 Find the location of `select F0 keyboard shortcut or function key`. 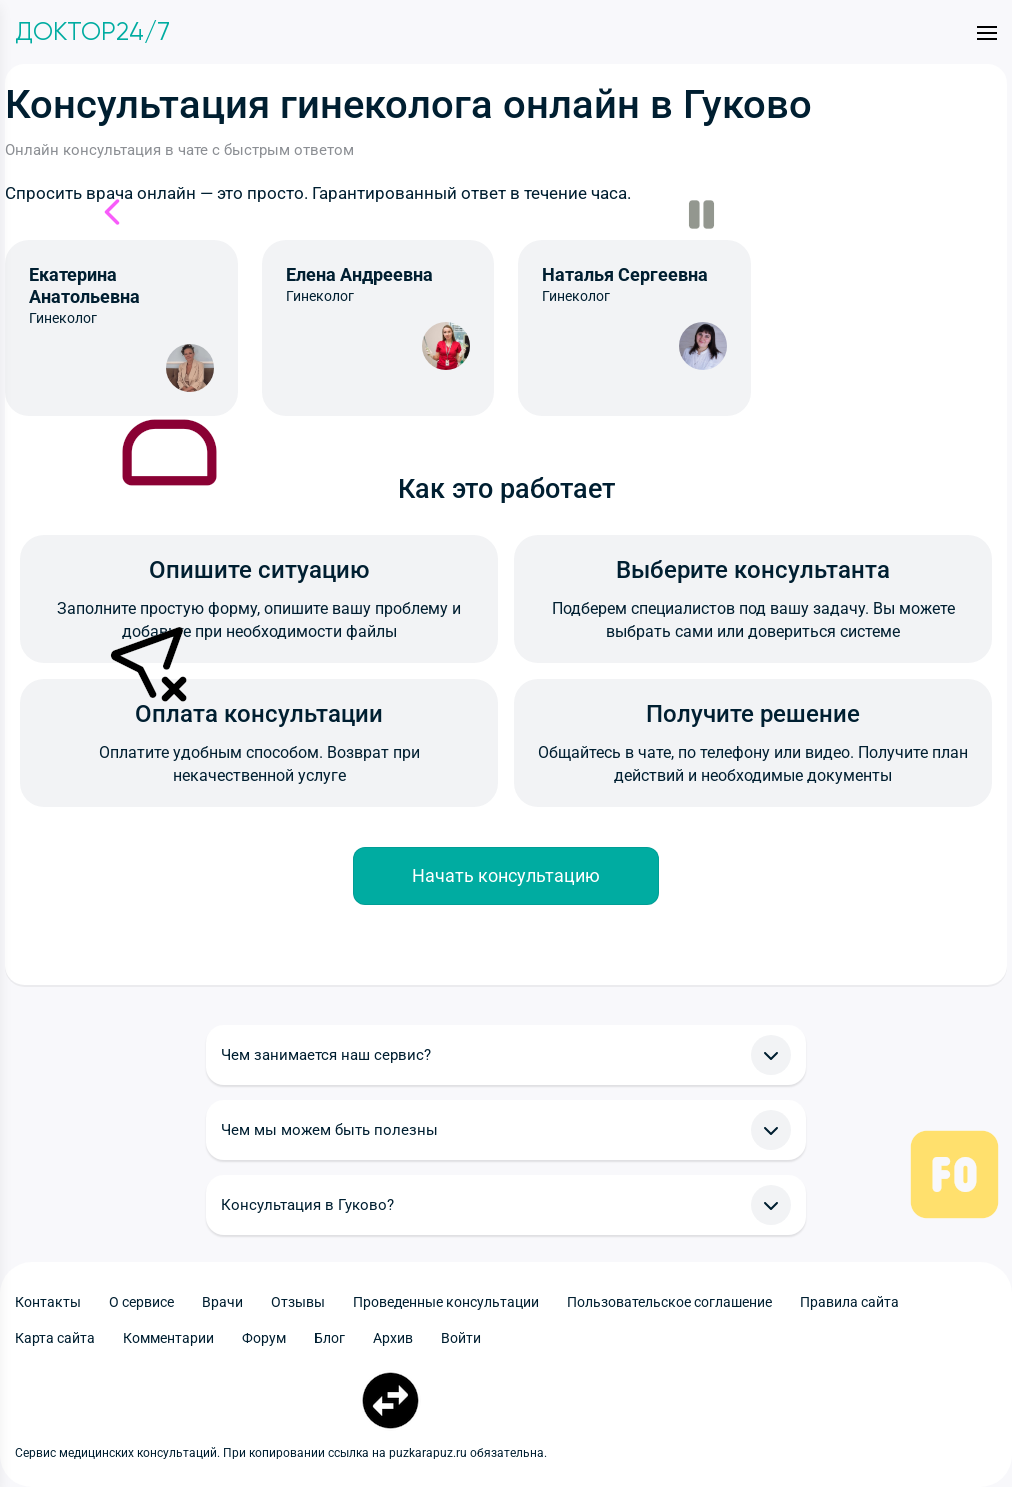

select F0 keyboard shortcut or function key is located at coordinates (954, 1174).